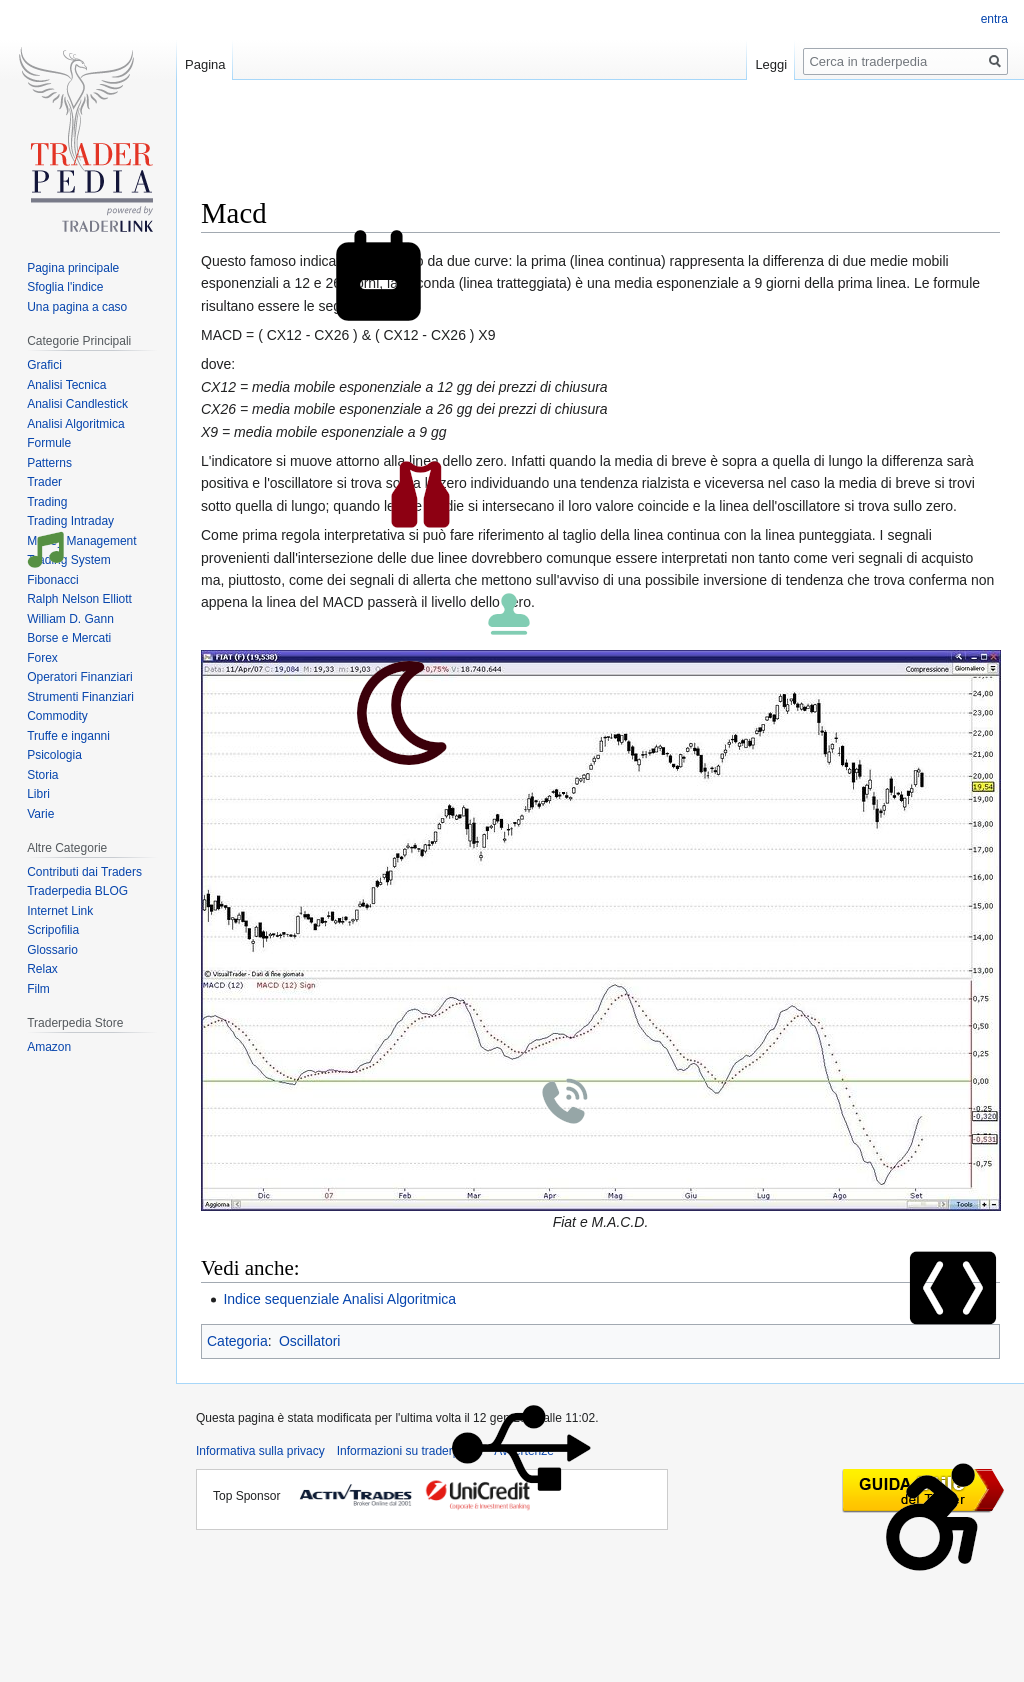 This screenshot has width=1024, height=1682. I want to click on view or edit source code, so click(953, 1288).